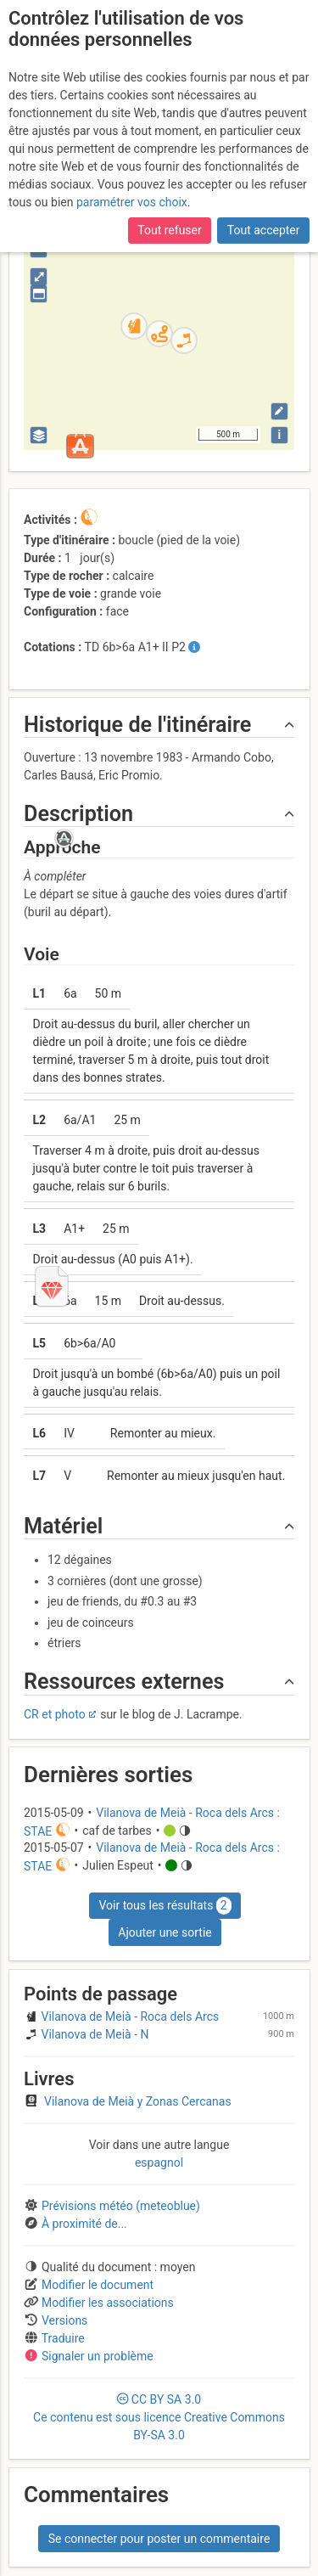 The width and height of the screenshot is (318, 2576). I want to click on open the software store to browse and install apps, so click(80, 446).